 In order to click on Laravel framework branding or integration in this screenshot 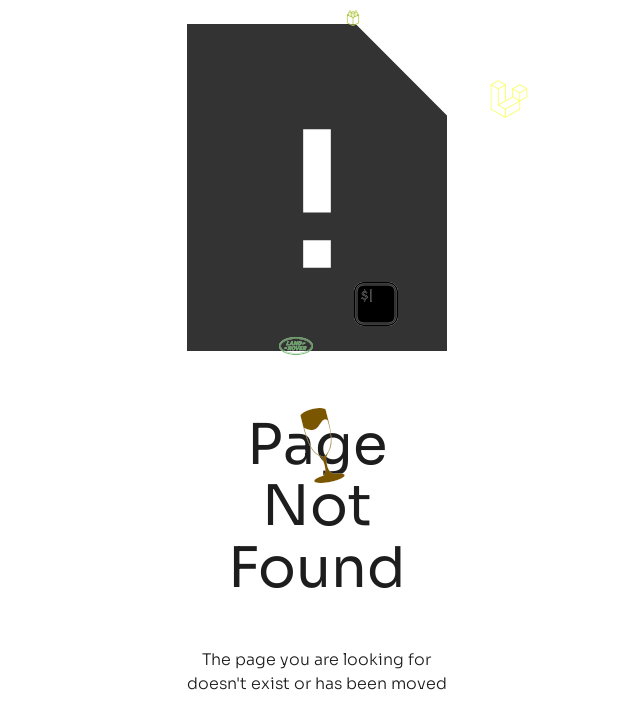, I will do `click(509, 99)`.